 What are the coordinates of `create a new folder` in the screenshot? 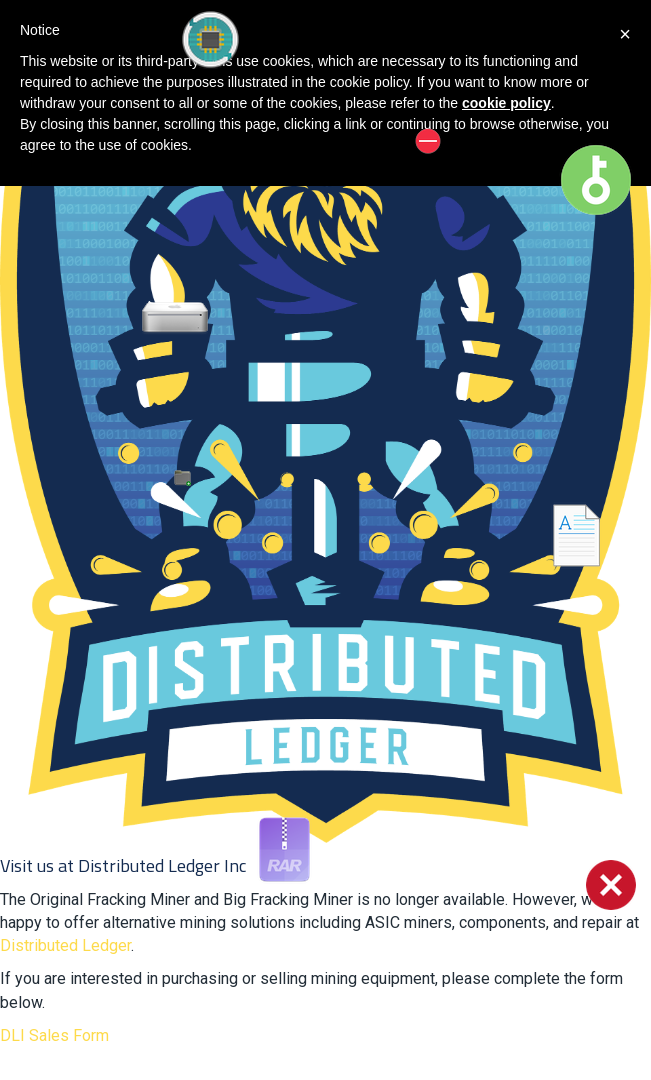 It's located at (182, 477).